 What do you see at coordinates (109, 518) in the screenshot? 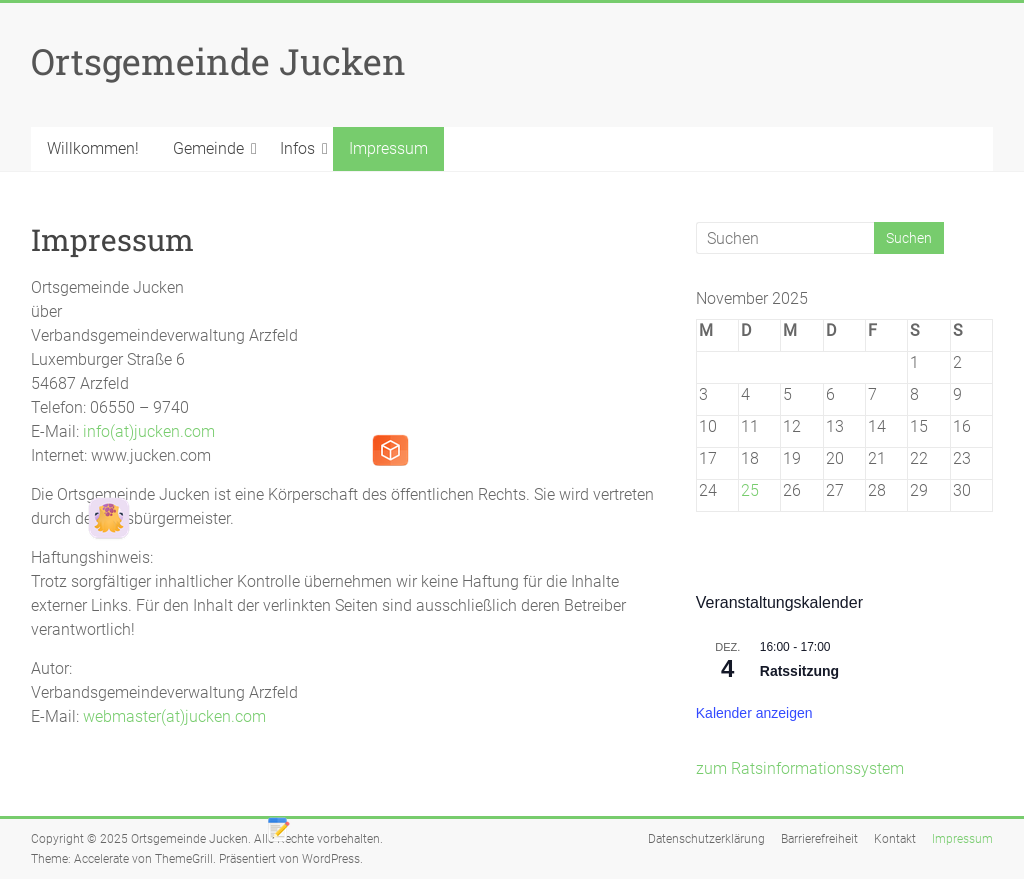
I see `open the cuttlefish icon viewer app` at bounding box center [109, 518].